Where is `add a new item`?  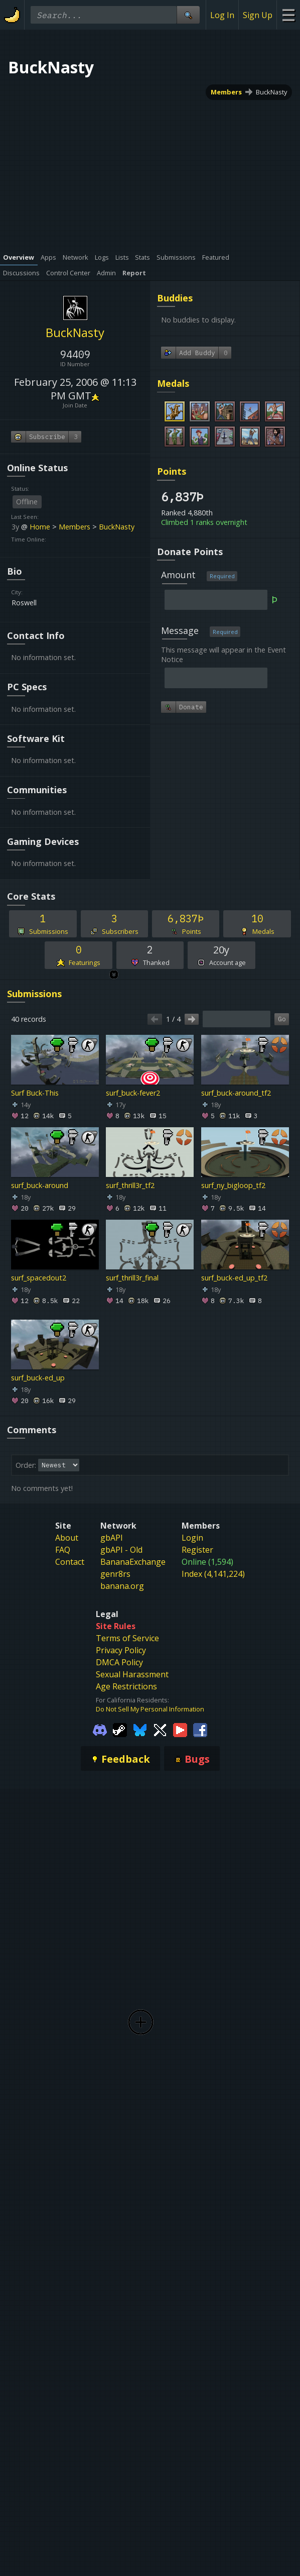 add a new item is located at coordinates (140, 2022).